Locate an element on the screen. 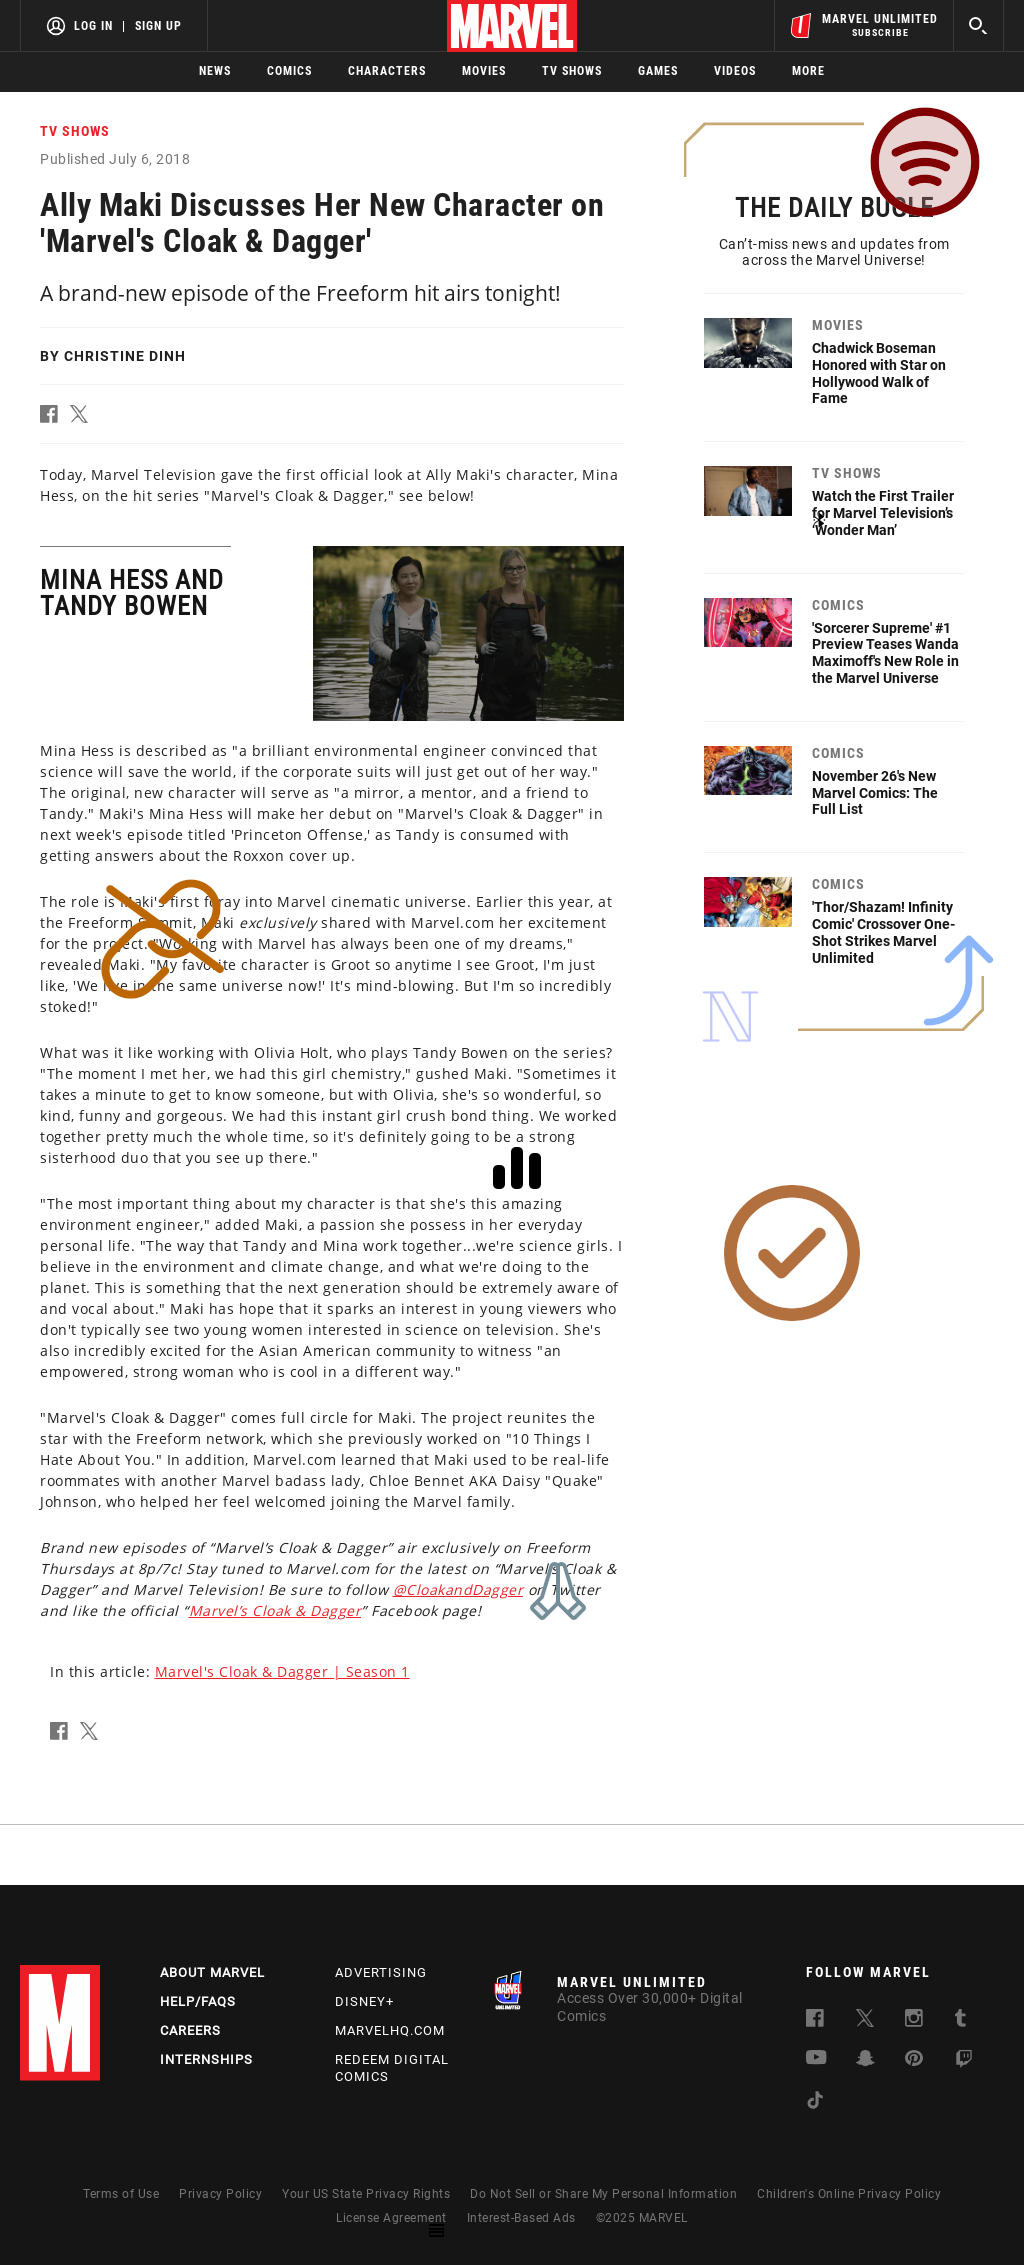  indicates an active bluetooth connection is located at coordinates (819, 520).